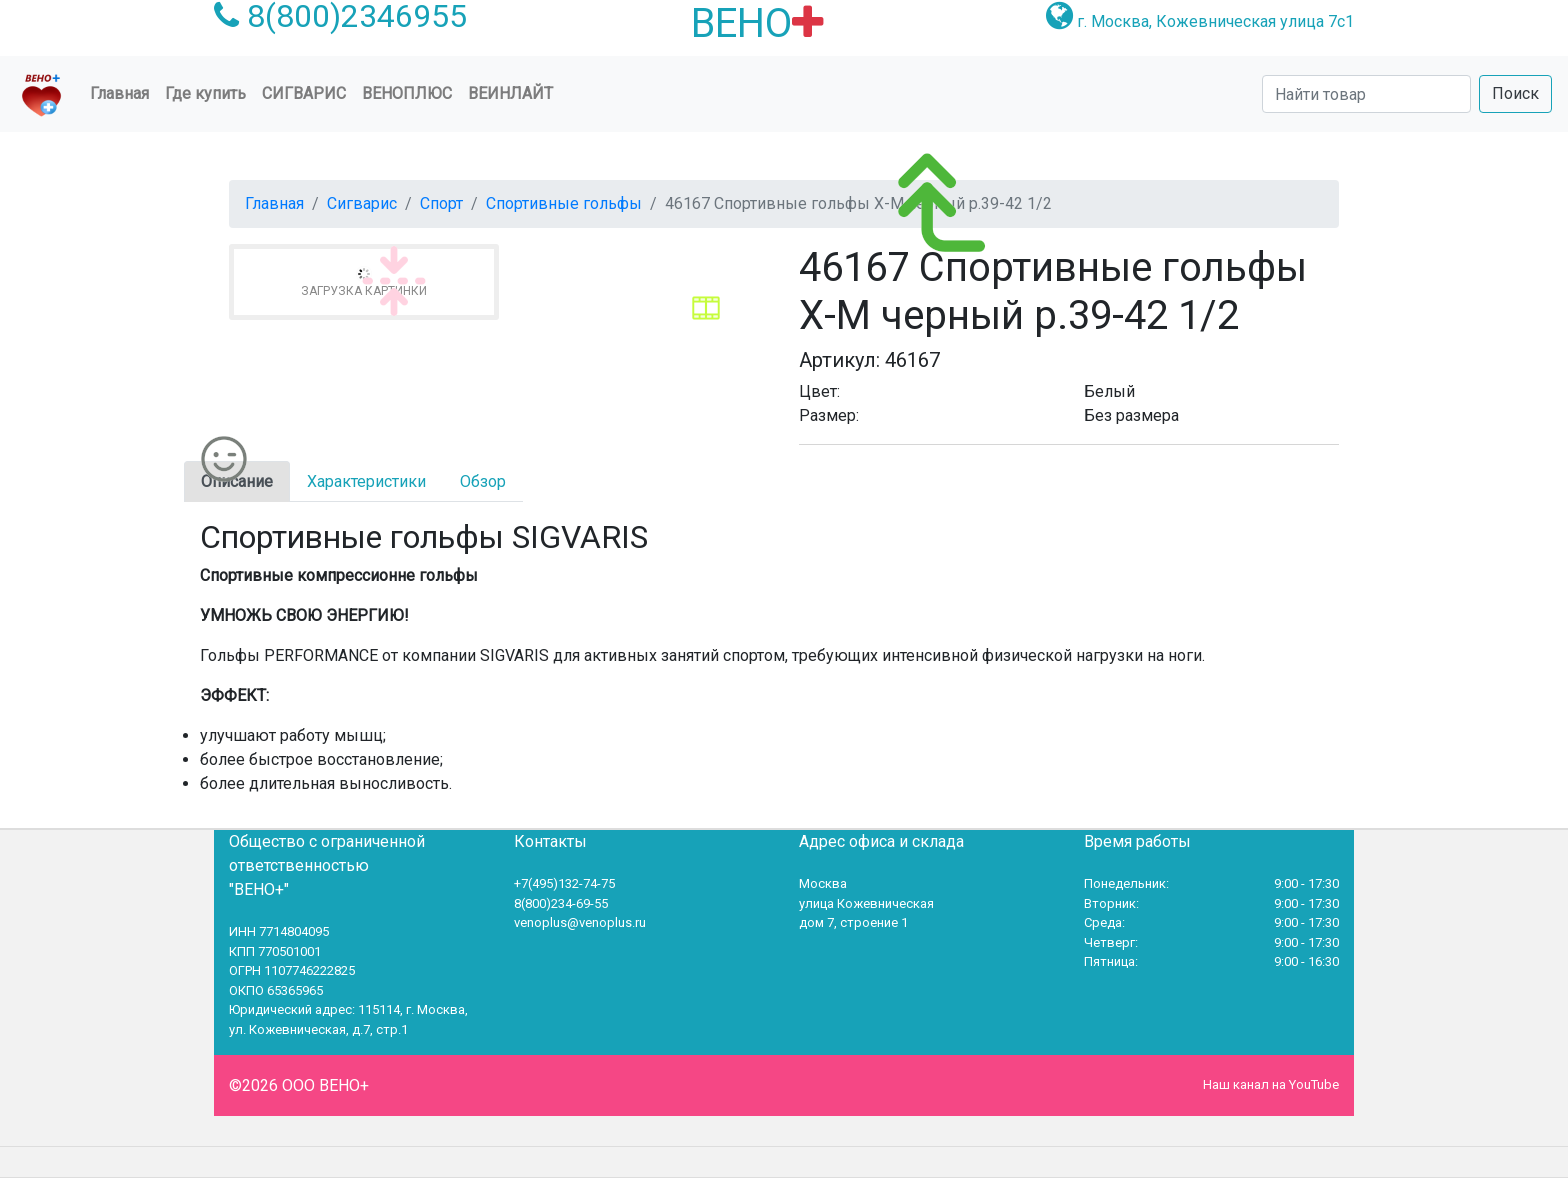  I want to click on insert a winking emoji into your message, so click(224, 459).